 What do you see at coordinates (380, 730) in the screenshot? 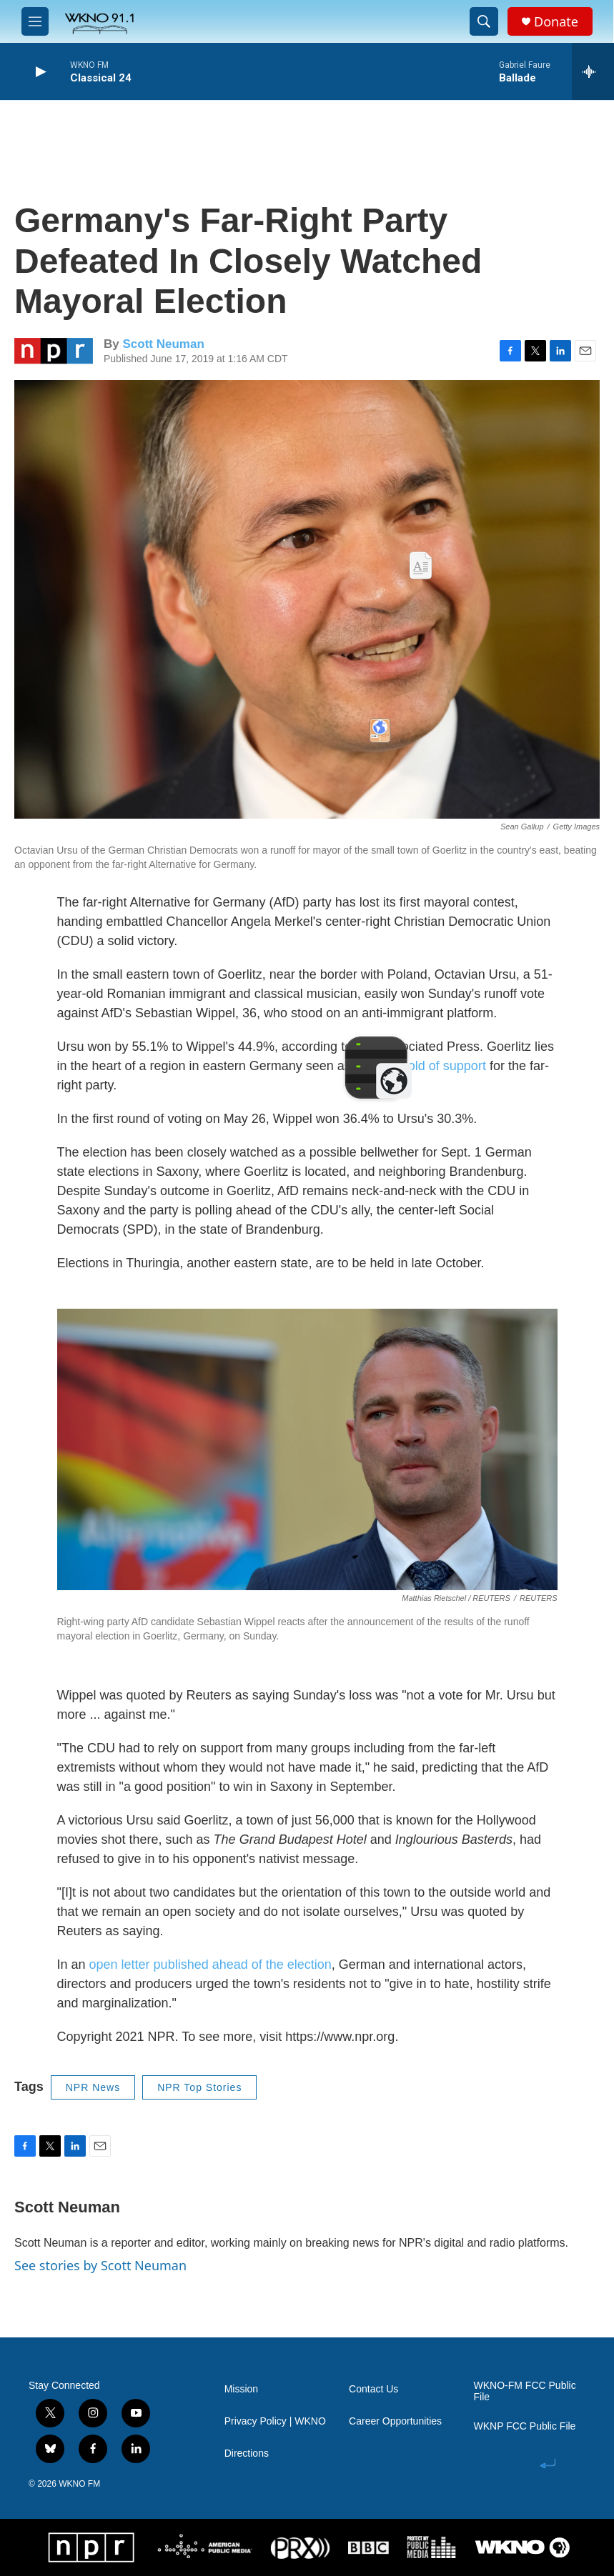
I see `indicates package cache is being updated` at bounding box center [380, 730].